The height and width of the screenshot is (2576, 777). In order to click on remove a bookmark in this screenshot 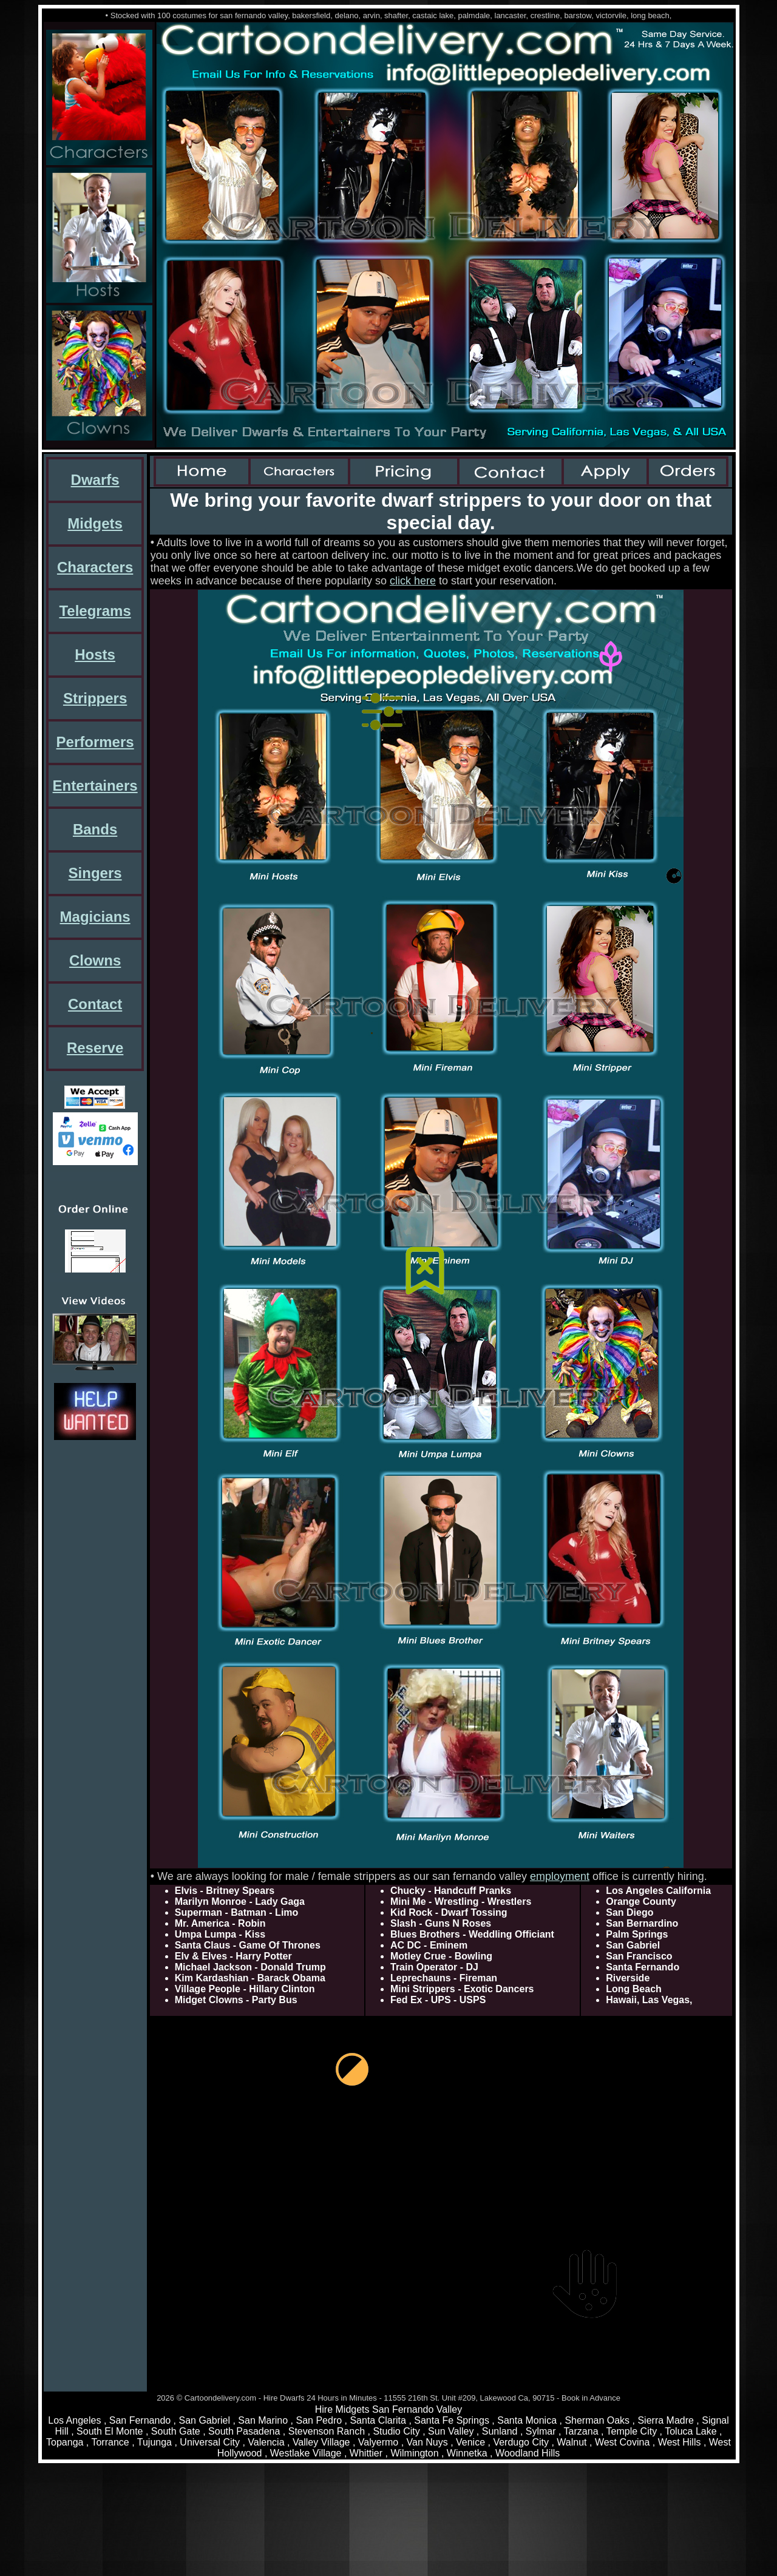, I will do `click(425, 1271)`.